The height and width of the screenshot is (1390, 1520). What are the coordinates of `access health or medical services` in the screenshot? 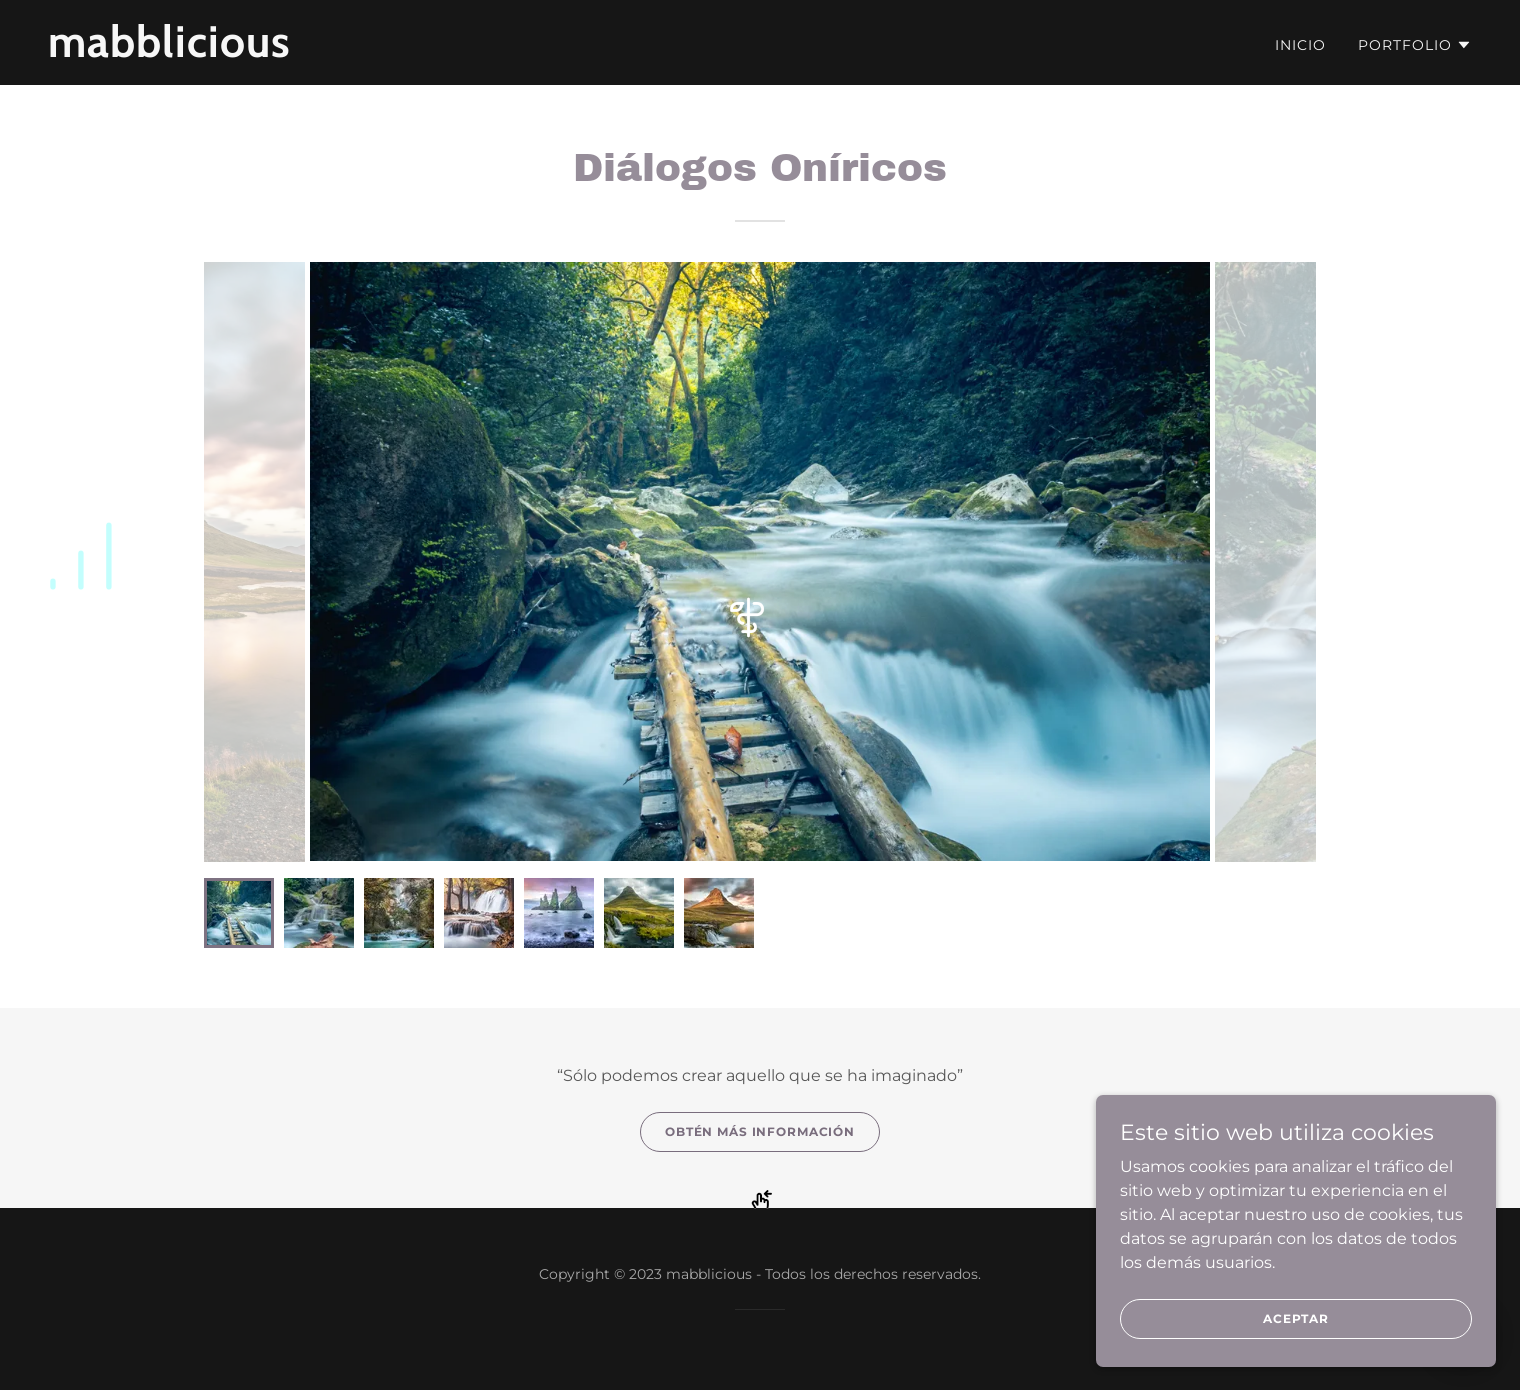 It's located at (748, 617).